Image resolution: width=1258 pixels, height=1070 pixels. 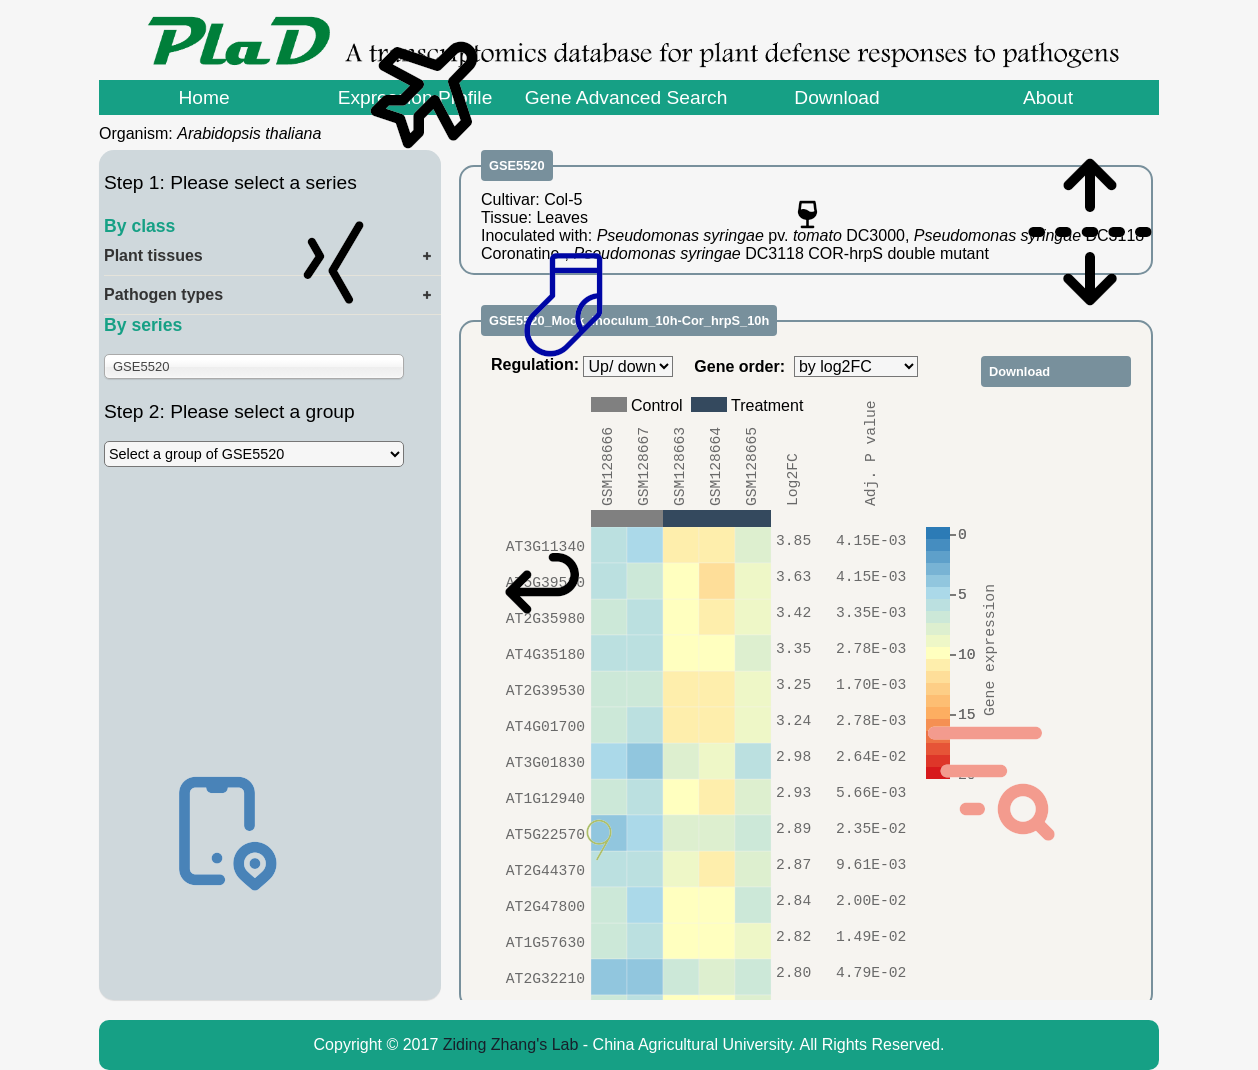 I want to click on view device location on map, so click(x=217, y=831).